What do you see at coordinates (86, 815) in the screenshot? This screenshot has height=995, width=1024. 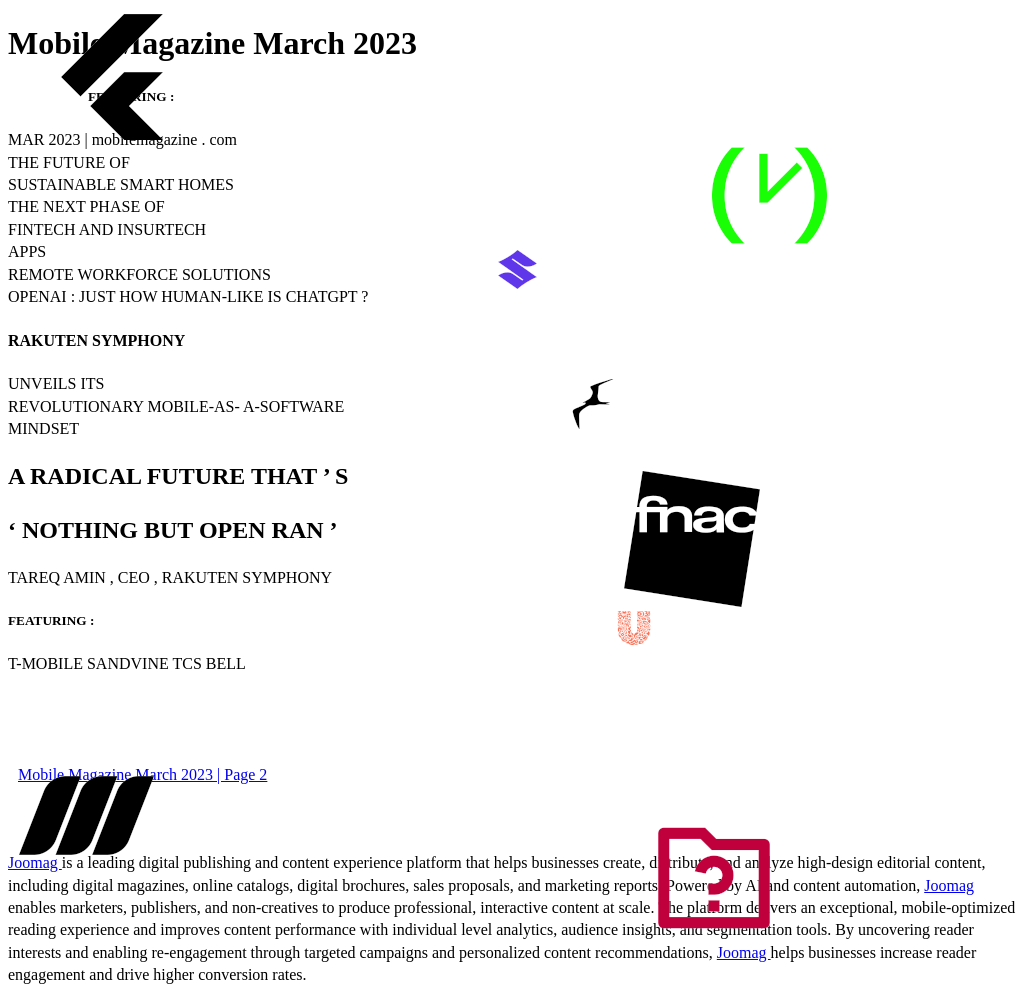 I see `meilisearch search engine logo` at bounding box center [86, 815].